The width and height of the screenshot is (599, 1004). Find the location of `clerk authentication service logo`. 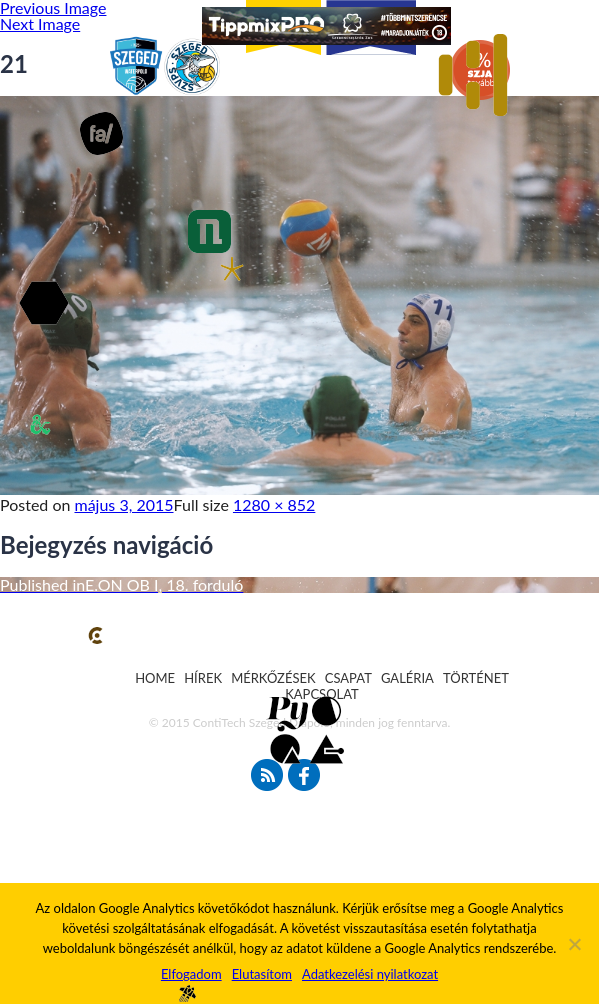

clerk authentication service logo is located at coordinates (95, 635).